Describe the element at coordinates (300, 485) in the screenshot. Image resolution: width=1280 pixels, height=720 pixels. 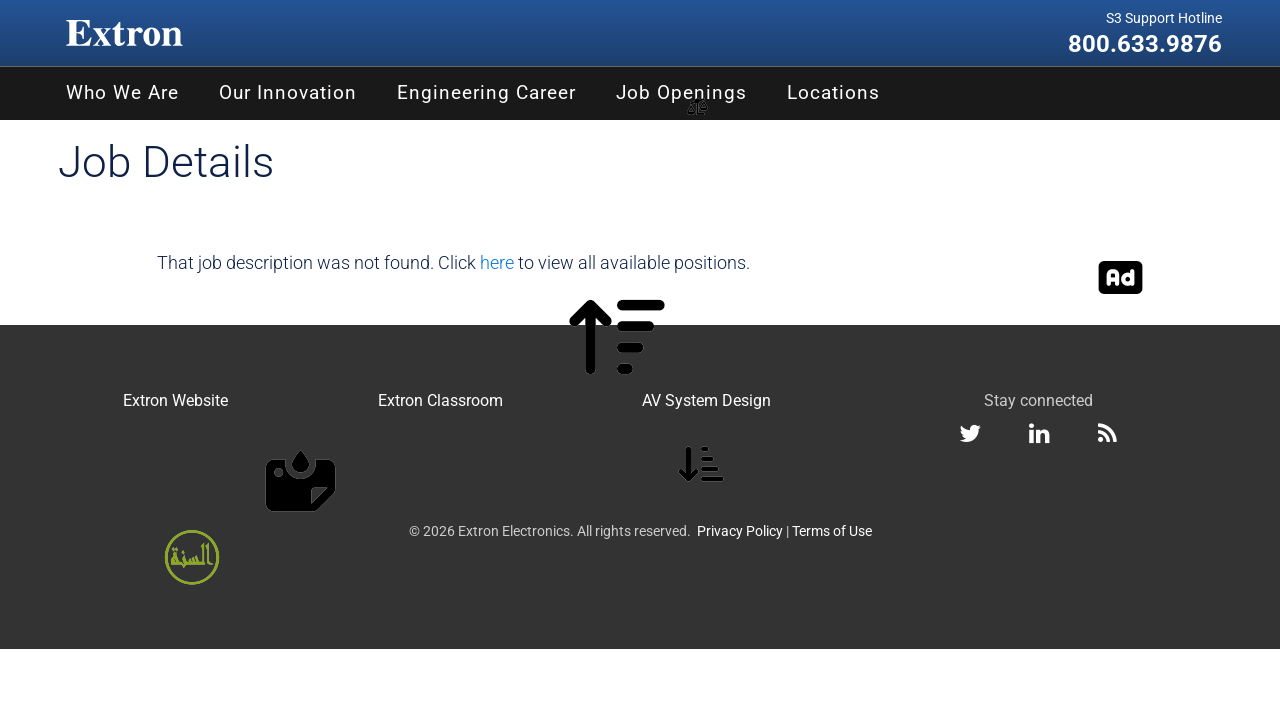
I see `indicates waterproof or water-resistant covering` at that location.